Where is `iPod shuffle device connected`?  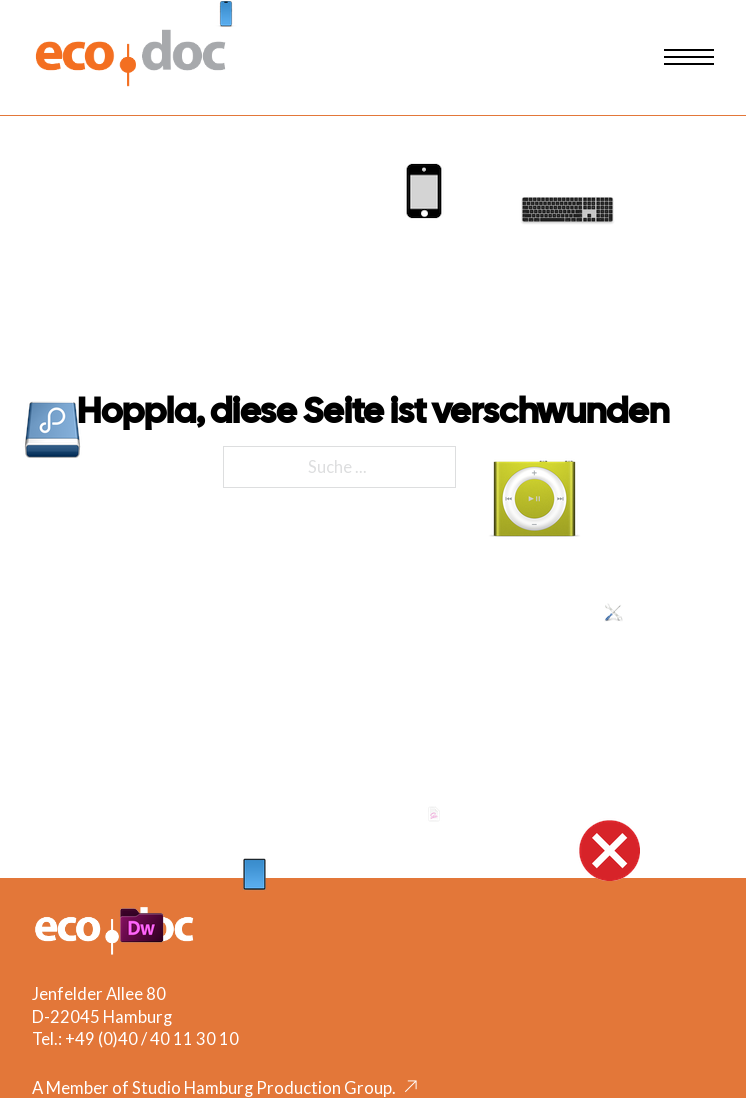 iPod shuffle device connected is located at coordinates (534, 498).